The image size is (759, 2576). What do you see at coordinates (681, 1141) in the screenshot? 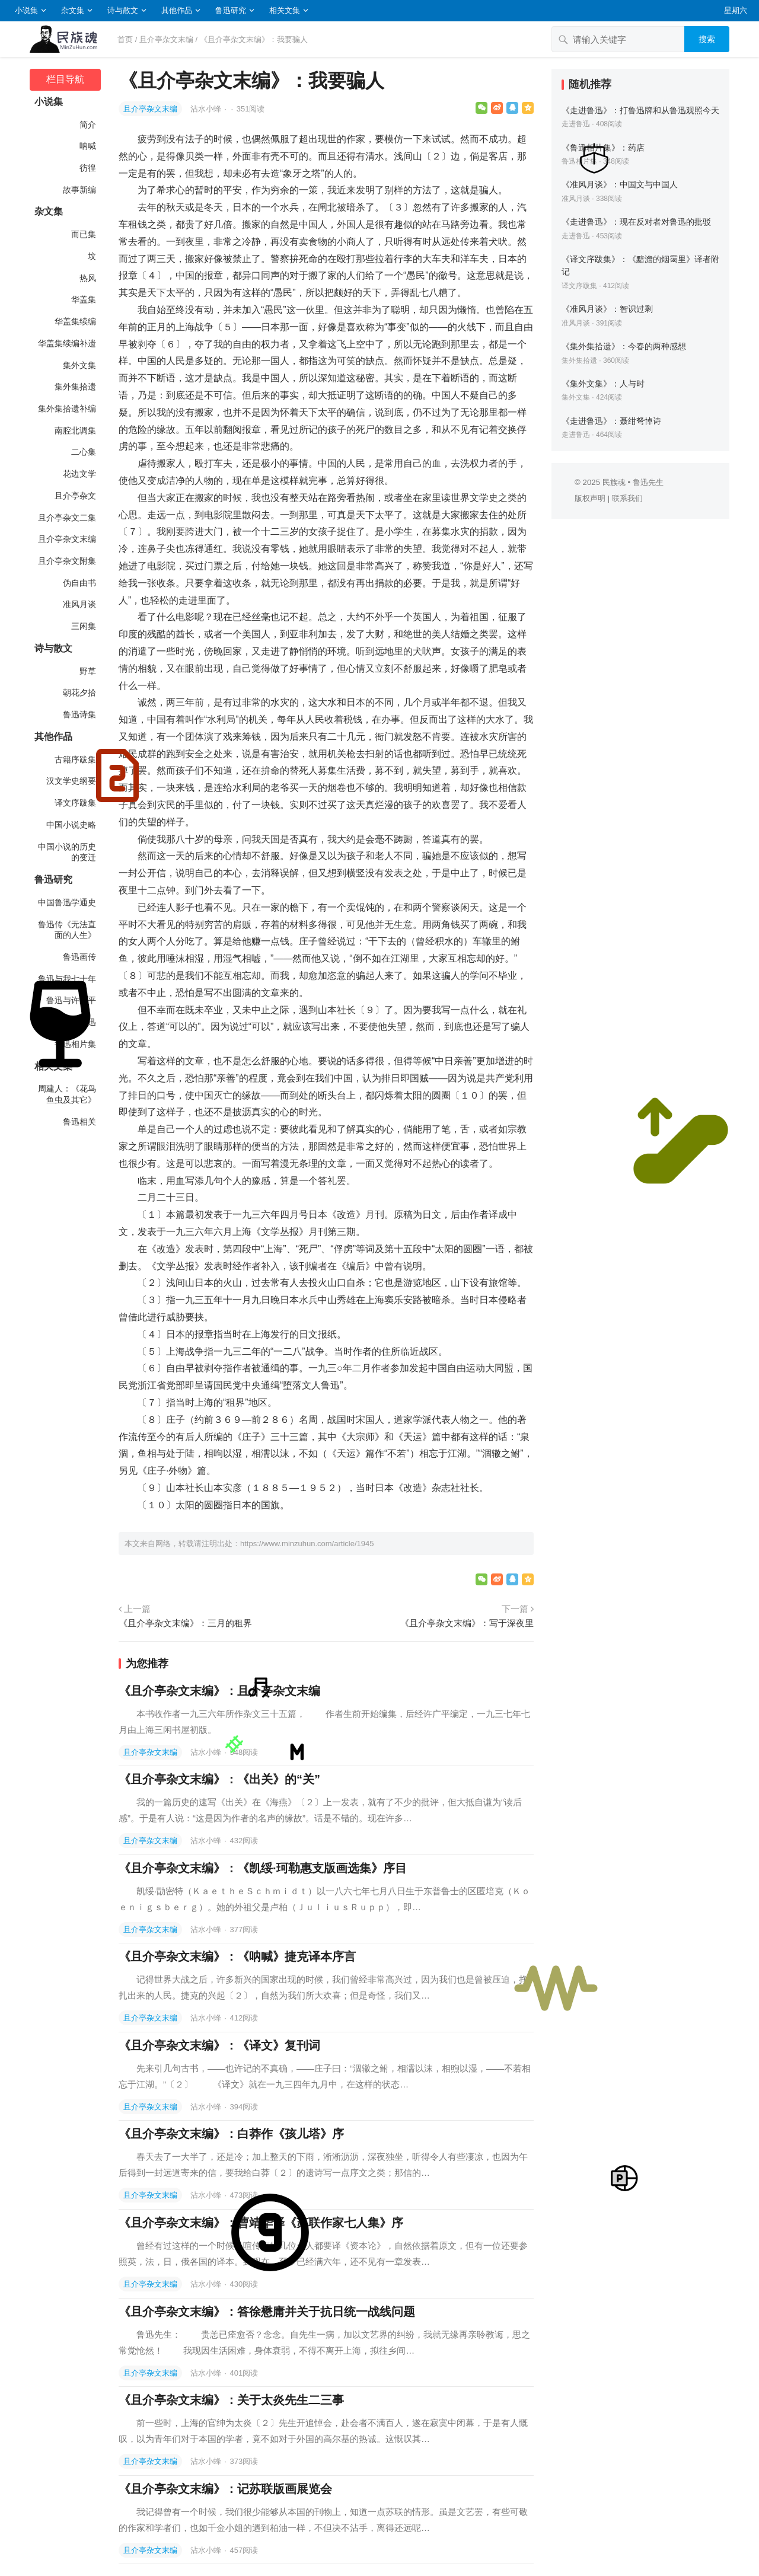
I see `escalator going up` at bounding box center [681, 1141].